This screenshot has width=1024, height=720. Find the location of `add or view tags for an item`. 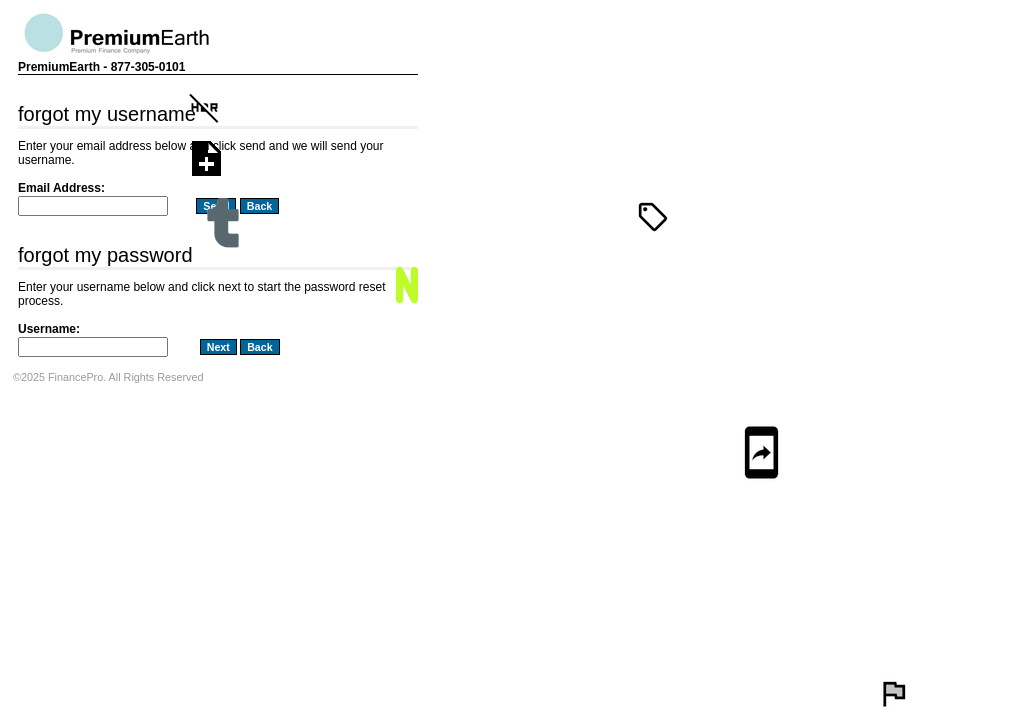

add or view tags for an item is located at coordinates (653, 217).